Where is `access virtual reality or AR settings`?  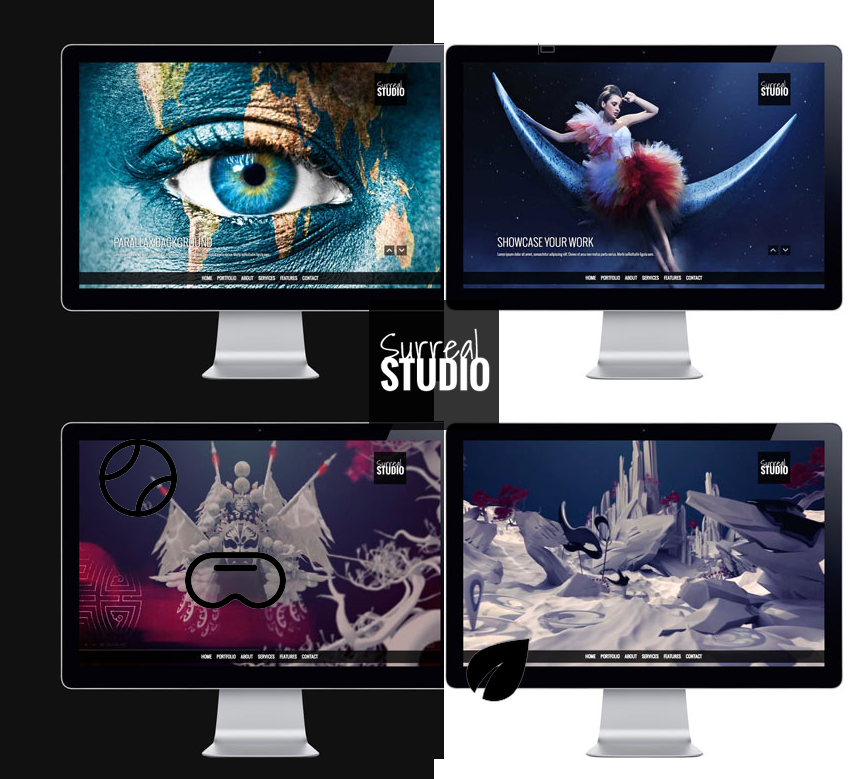 access virtual reality or AR settings is located at coordinates (235, 580).